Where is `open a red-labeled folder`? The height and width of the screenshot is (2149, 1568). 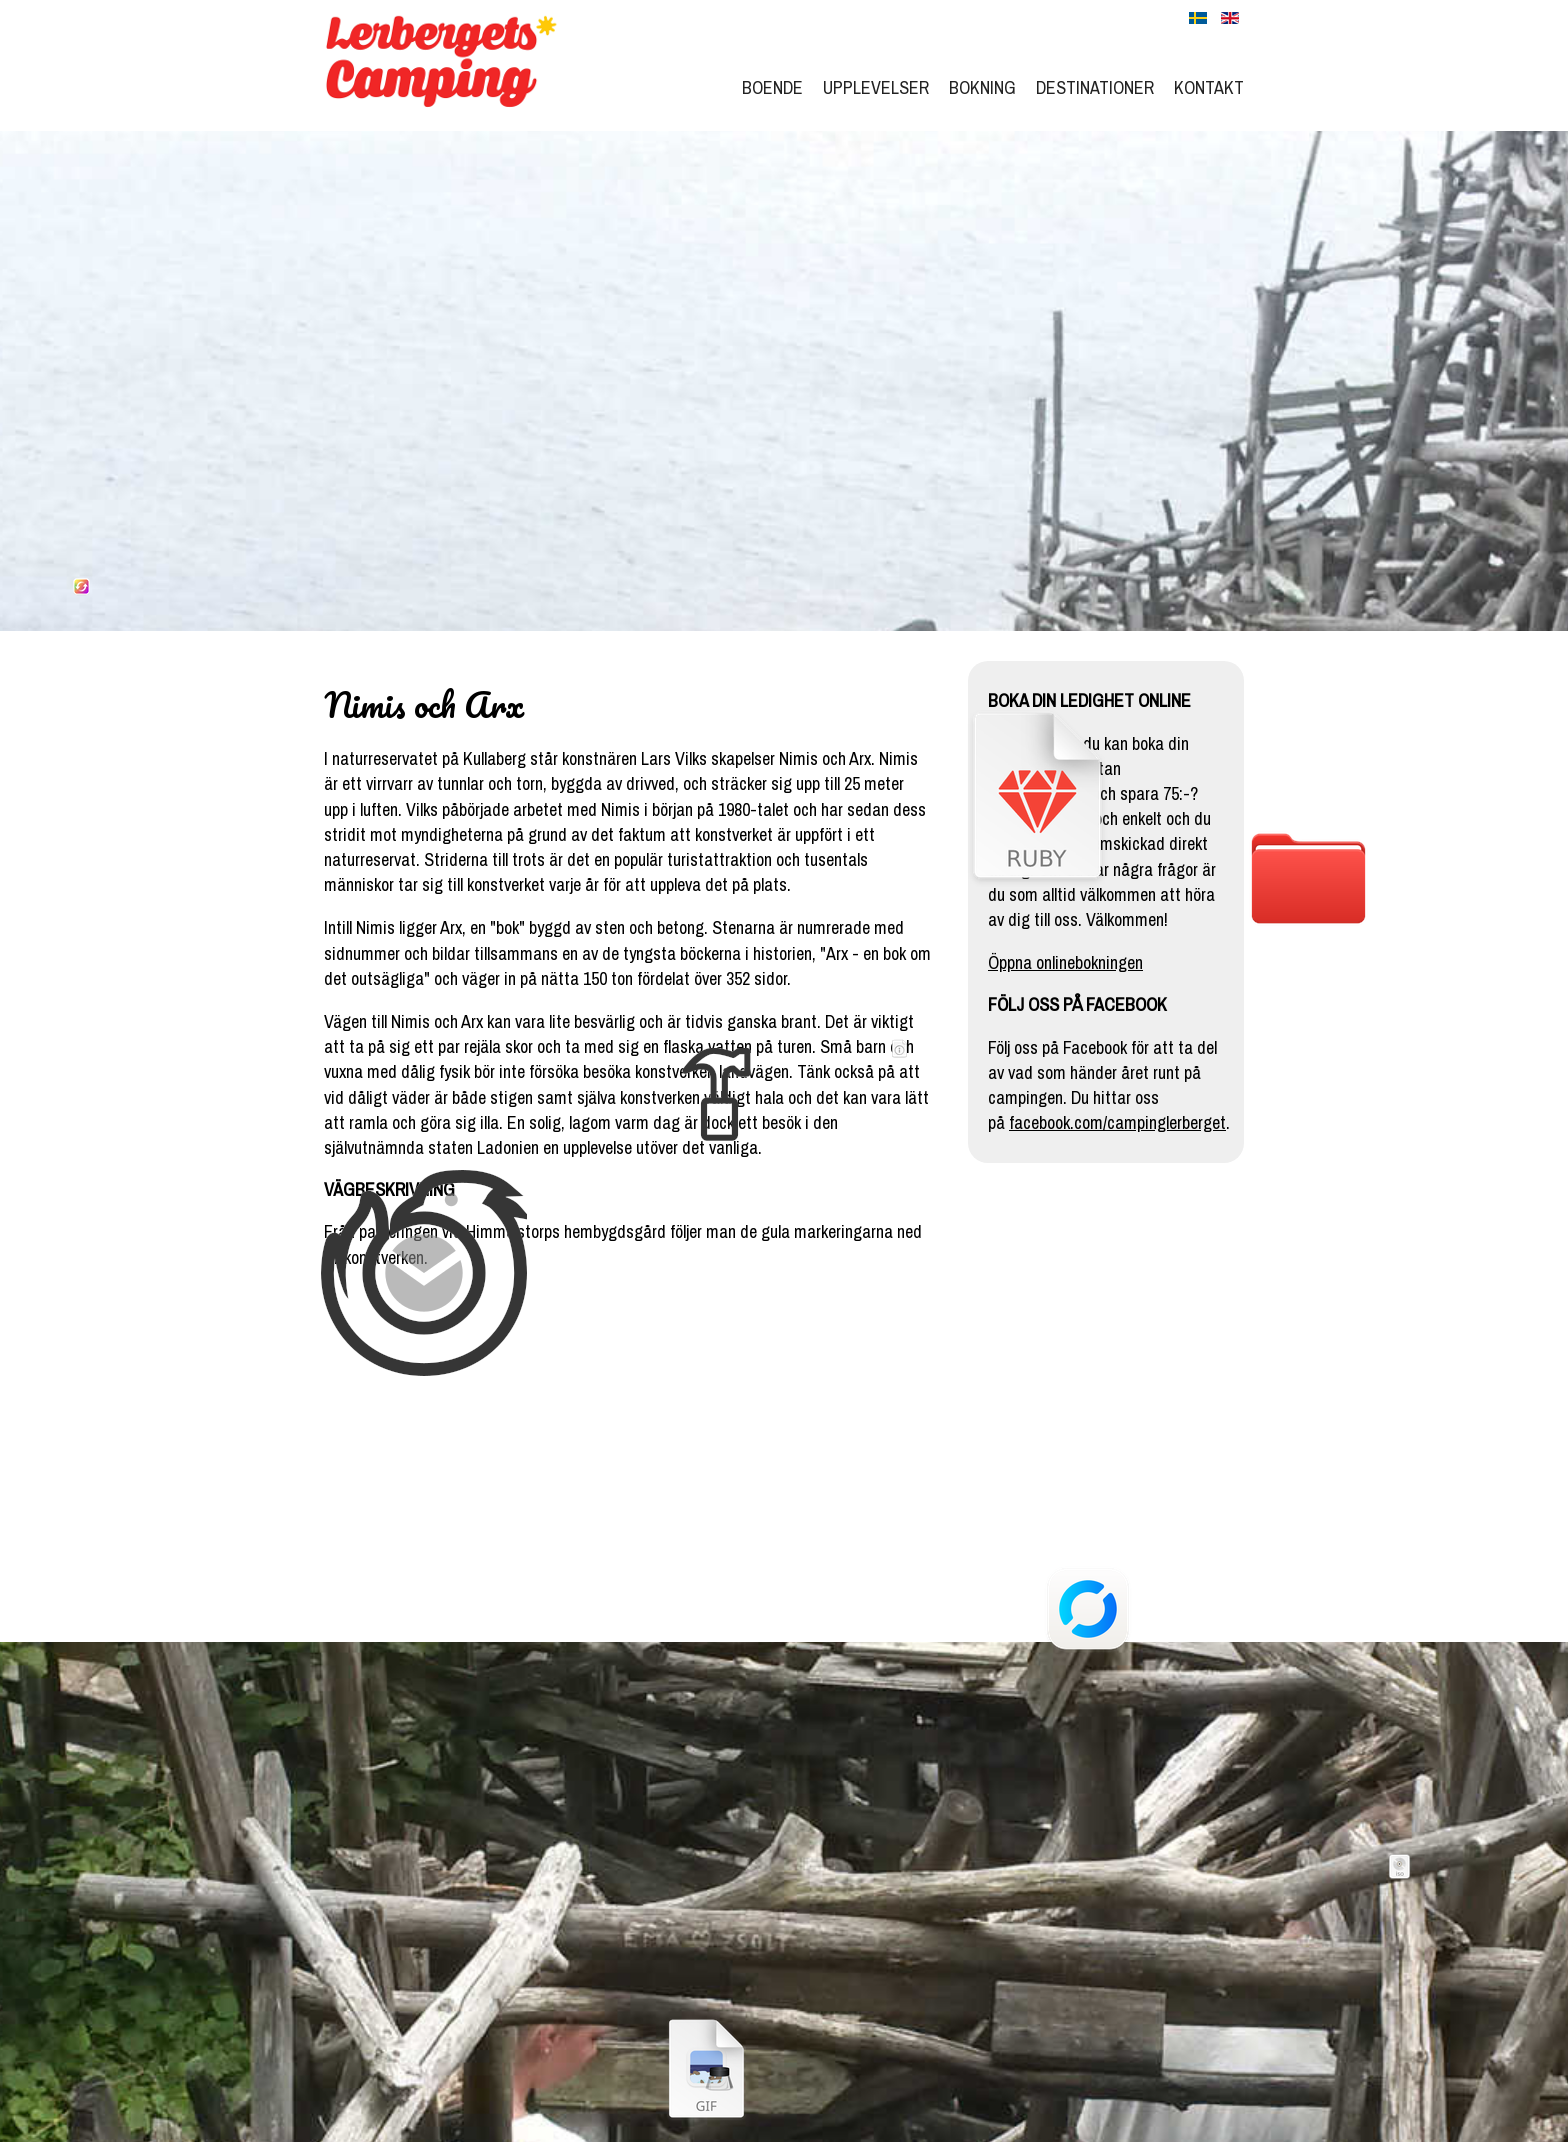 open a red-labeled folder is located at coordinates (1308, 878).